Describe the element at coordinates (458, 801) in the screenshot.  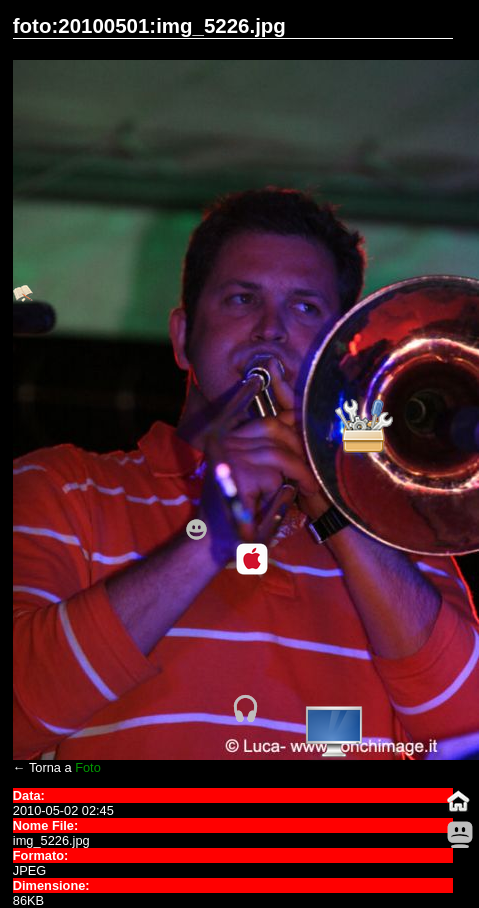
I see `navigate to home screen` at that location.